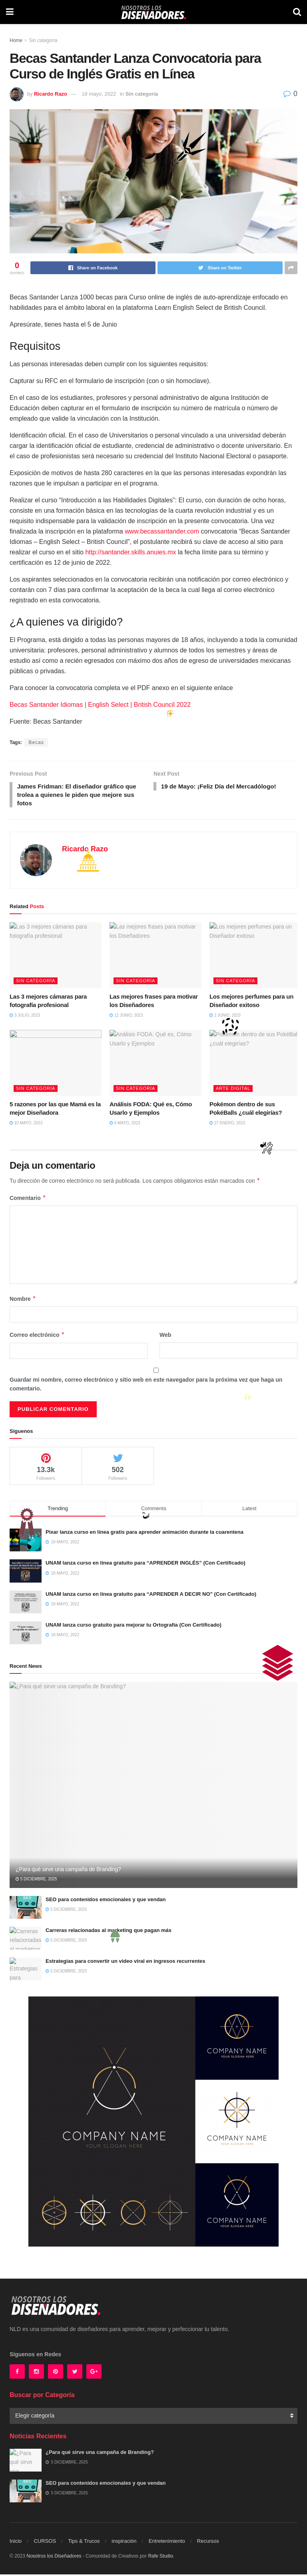 The height and width of the screenshot is (2576, 307). What do you see at coordinates (190, 147) in the screenshot?
I see `select a magic or water-based weapon` at bounding box center [190, 147].